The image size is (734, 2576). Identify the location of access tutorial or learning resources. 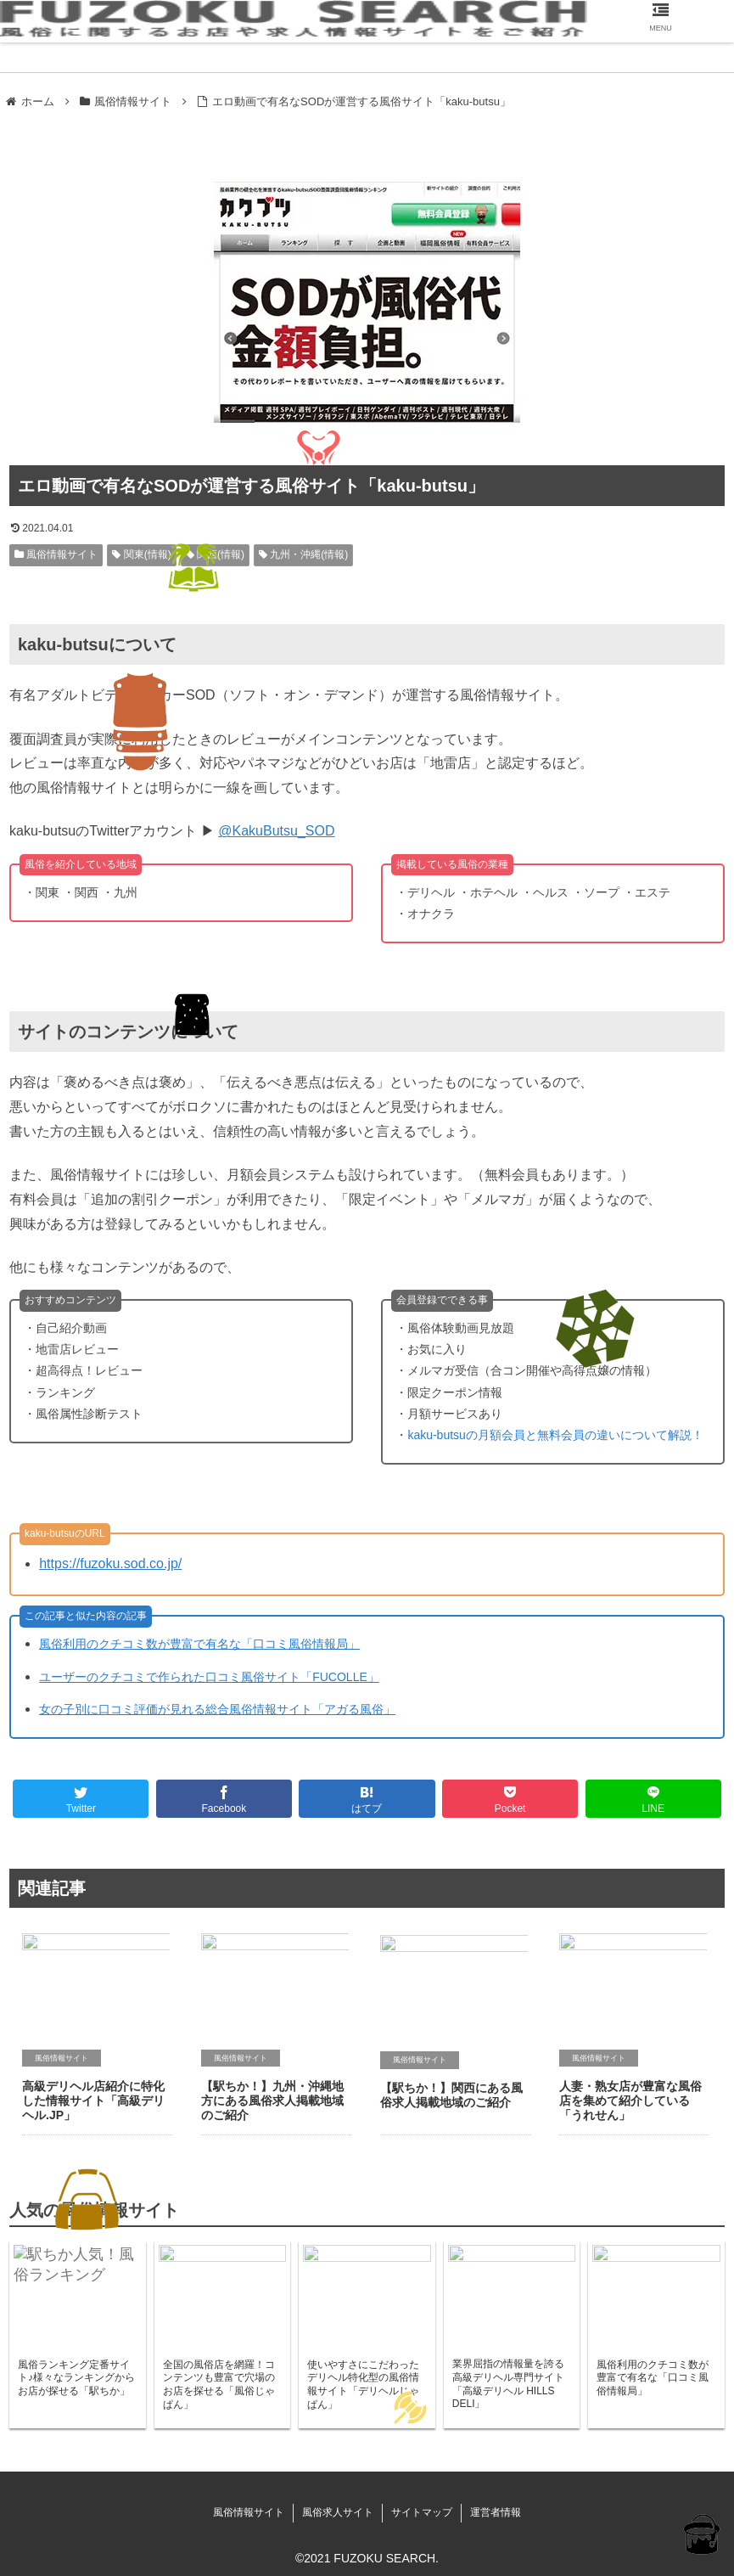
(193, 569).